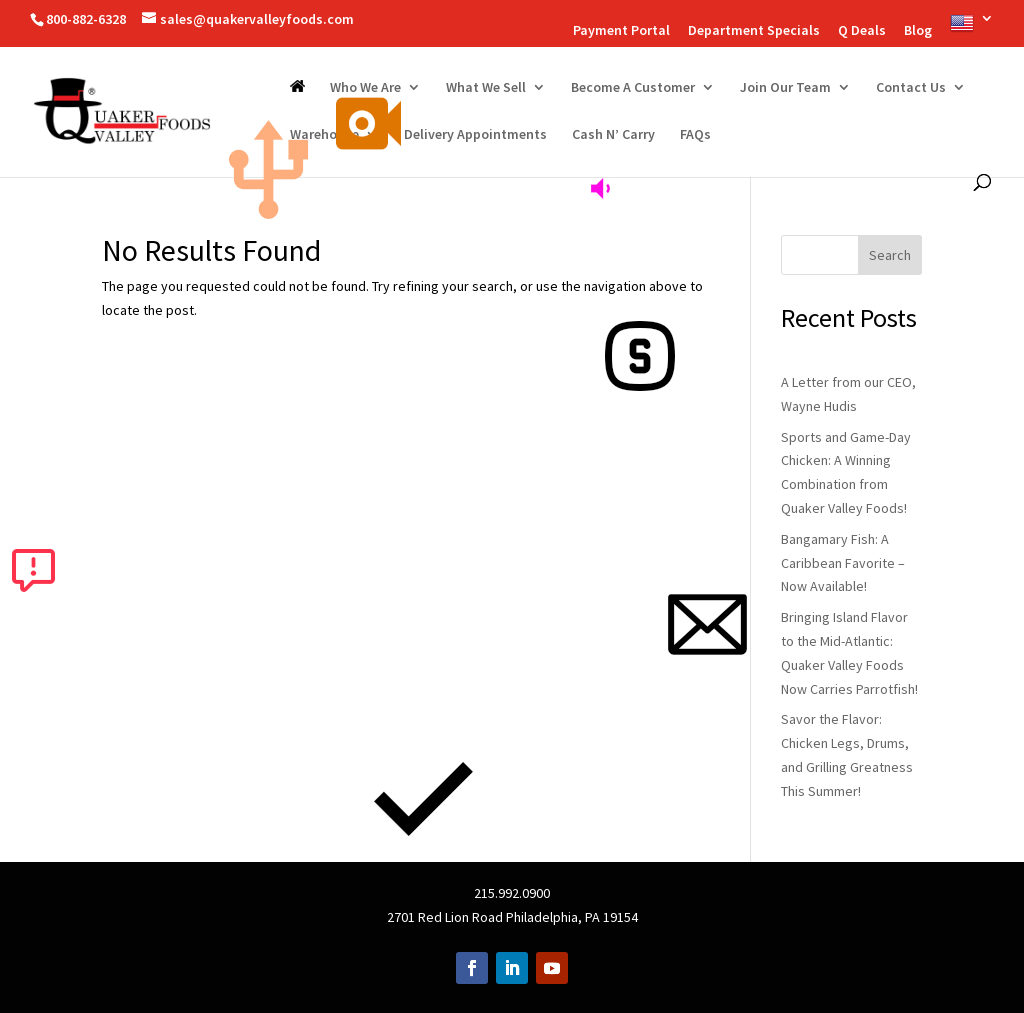  I want to click on start recording a video, so click(368, 123).